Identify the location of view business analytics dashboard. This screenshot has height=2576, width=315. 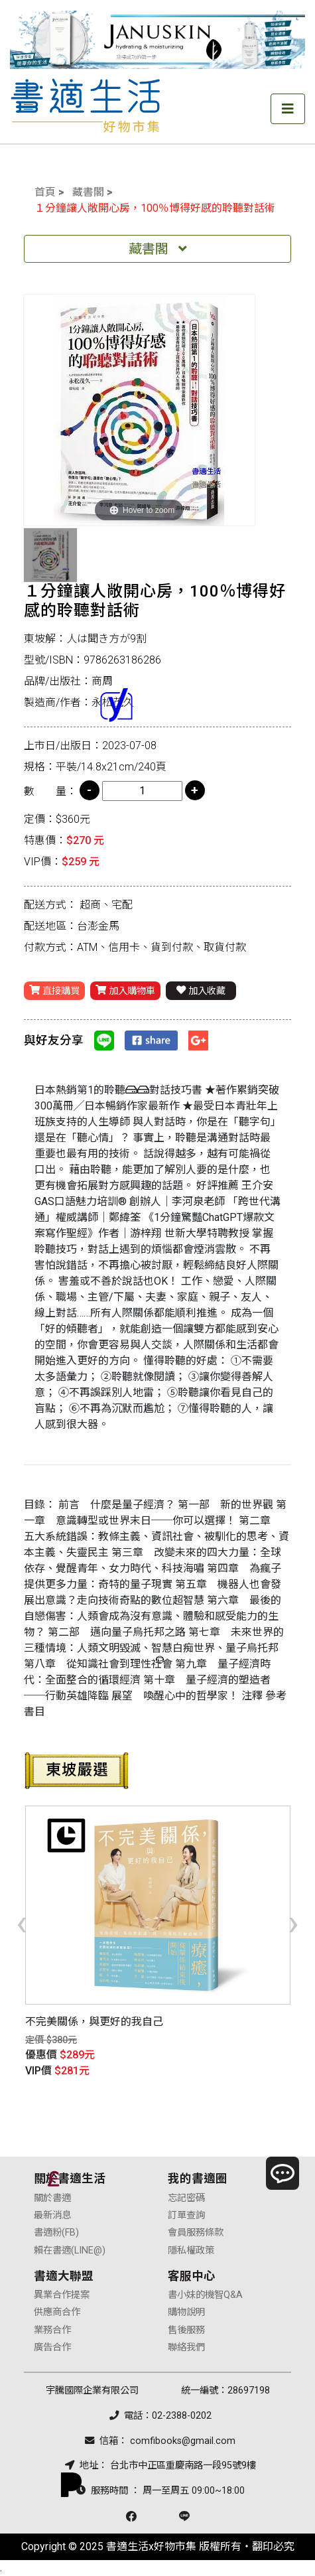
(66, 1835).